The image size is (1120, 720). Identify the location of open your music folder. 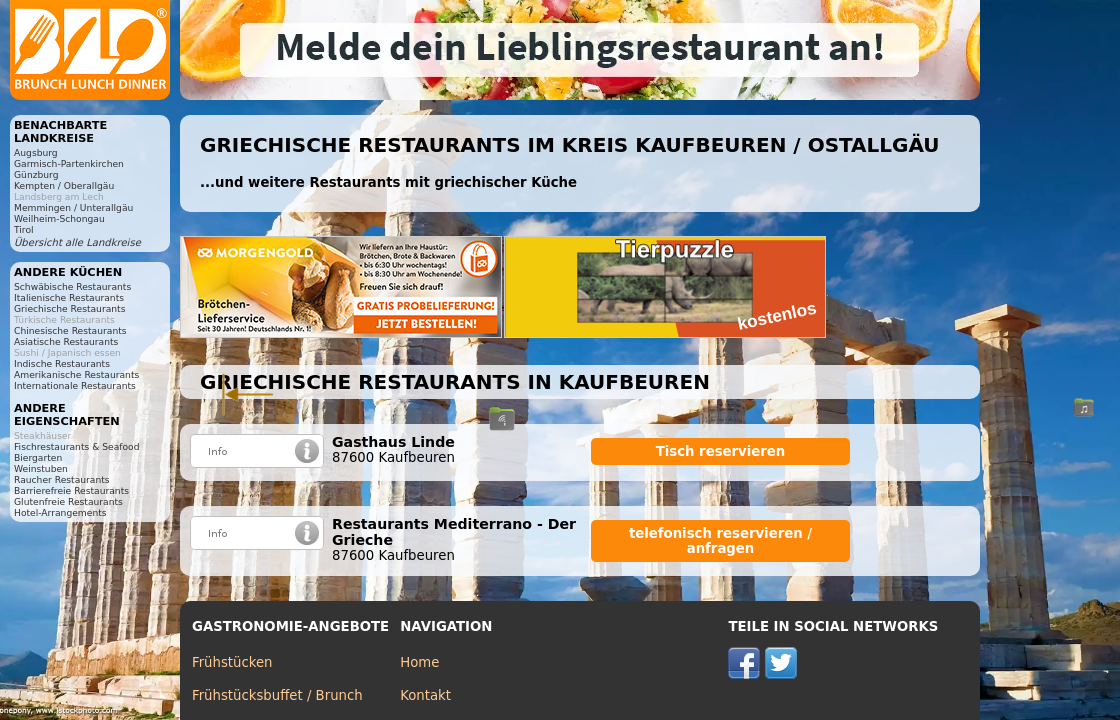
(1084, 407).